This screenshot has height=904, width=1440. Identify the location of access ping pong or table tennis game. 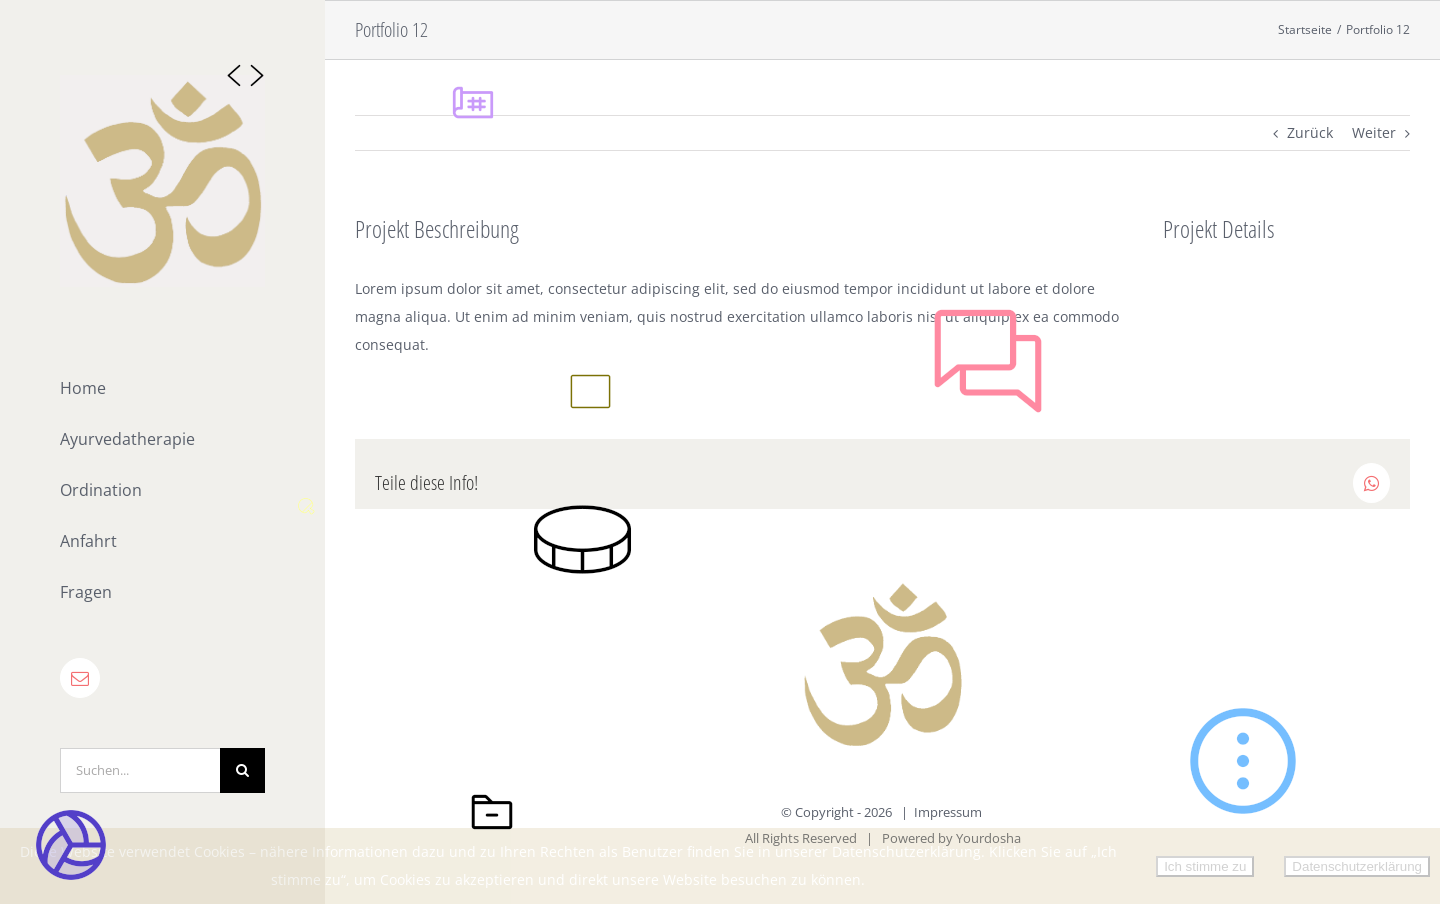
(306, 506).